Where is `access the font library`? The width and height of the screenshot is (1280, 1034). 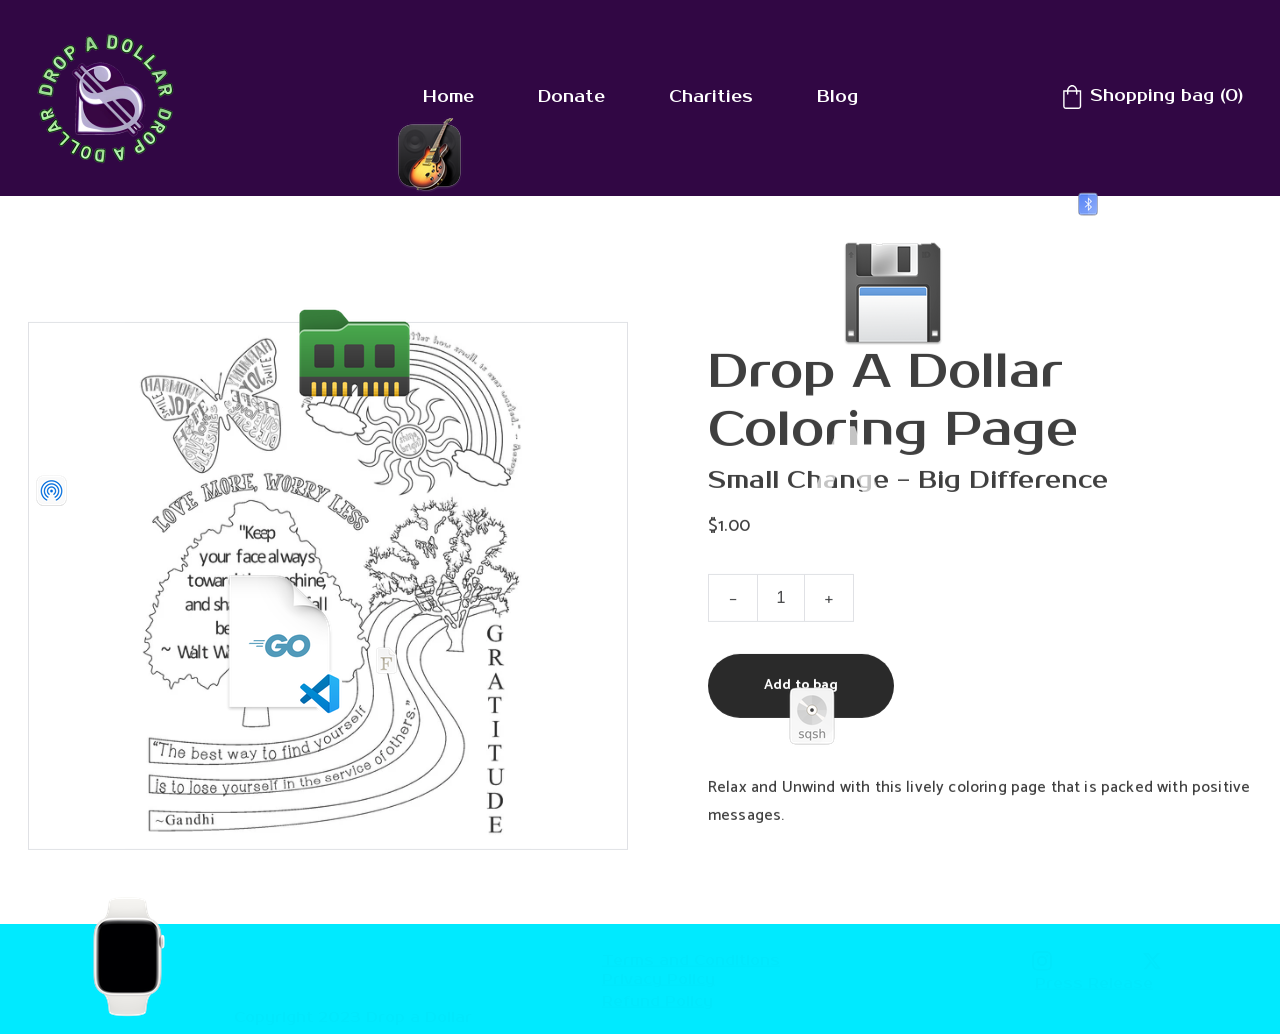 access the font library is located at coordinates (846, 492).